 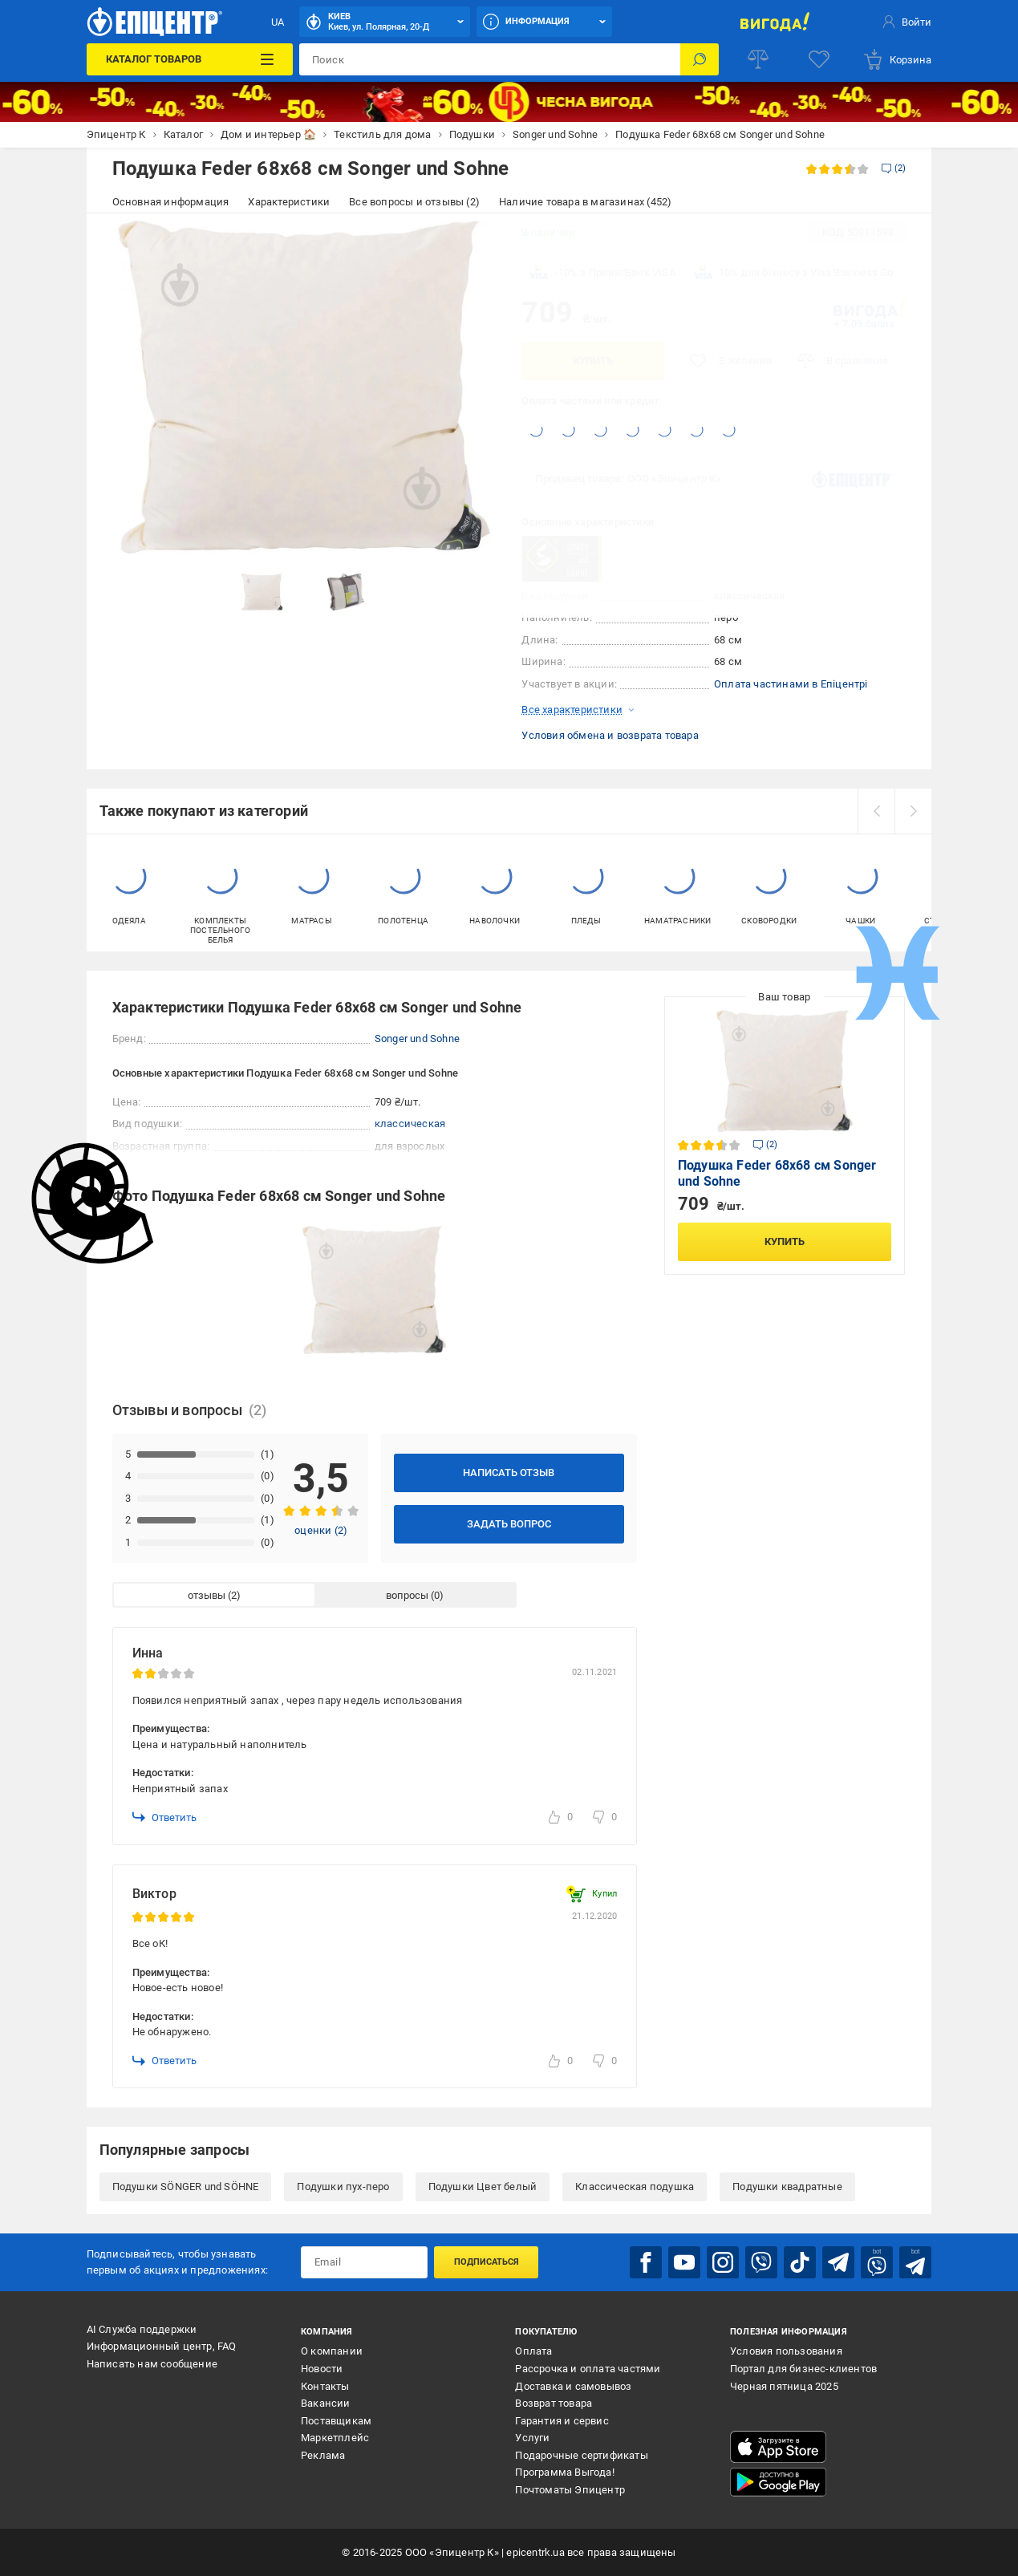 I want to click on view fossil collection or paleontology items, so click(x=92, y=1203).